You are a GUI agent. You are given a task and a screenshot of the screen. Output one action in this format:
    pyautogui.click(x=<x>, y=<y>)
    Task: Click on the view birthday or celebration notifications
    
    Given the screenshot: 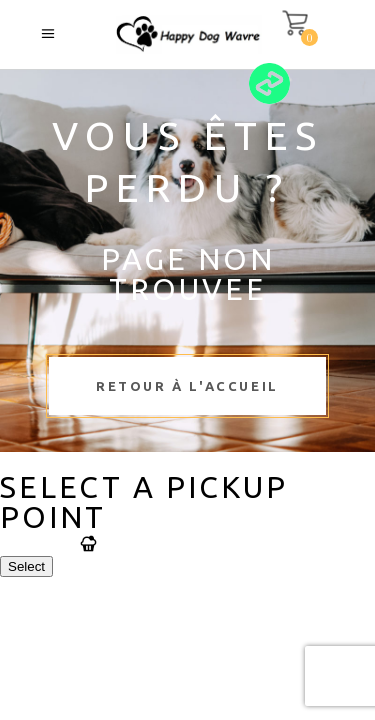 What is the action you would take?
    pyautogui.click(x=88, y=543)
    